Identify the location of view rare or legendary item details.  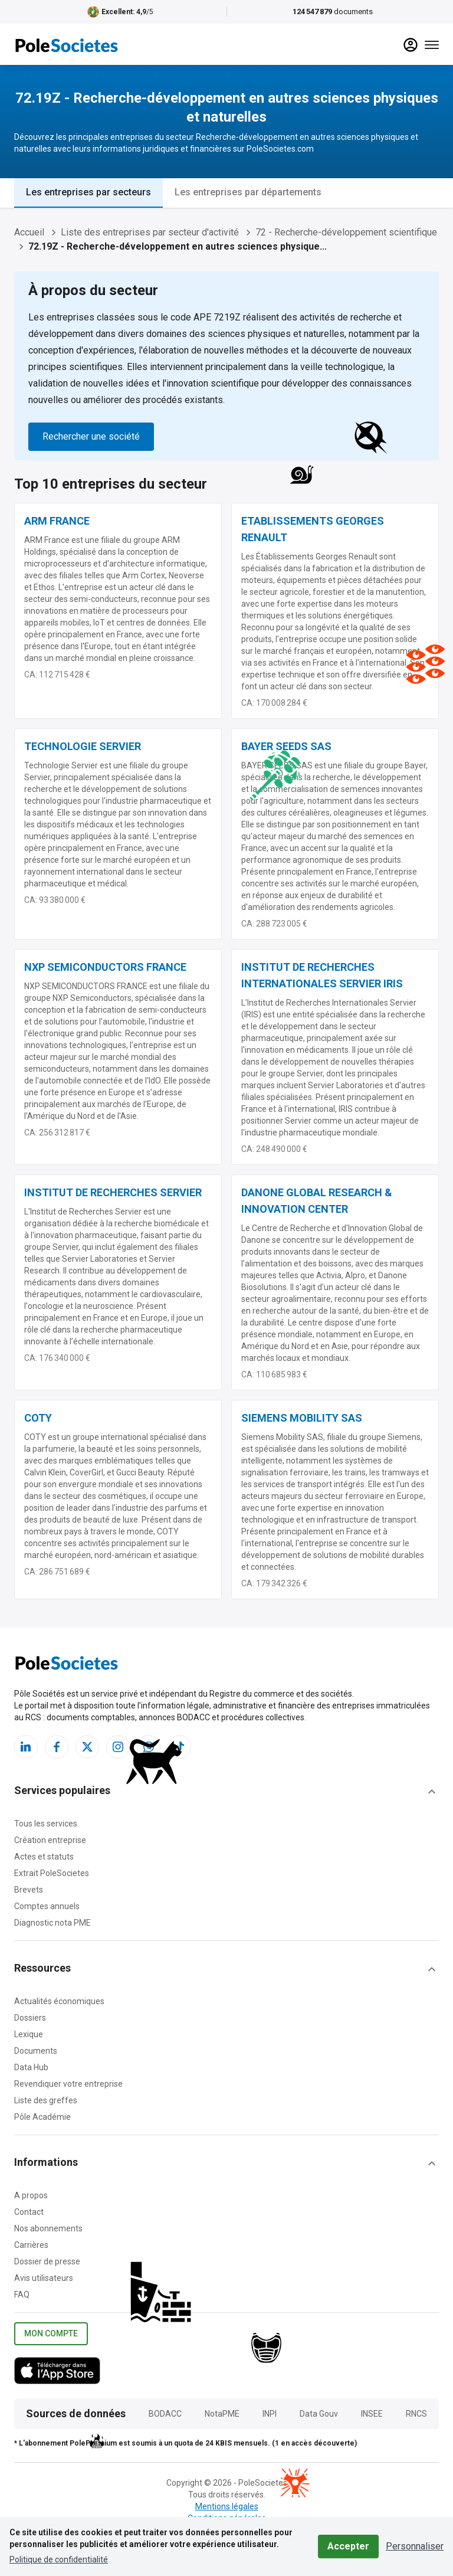
(295, 2483).